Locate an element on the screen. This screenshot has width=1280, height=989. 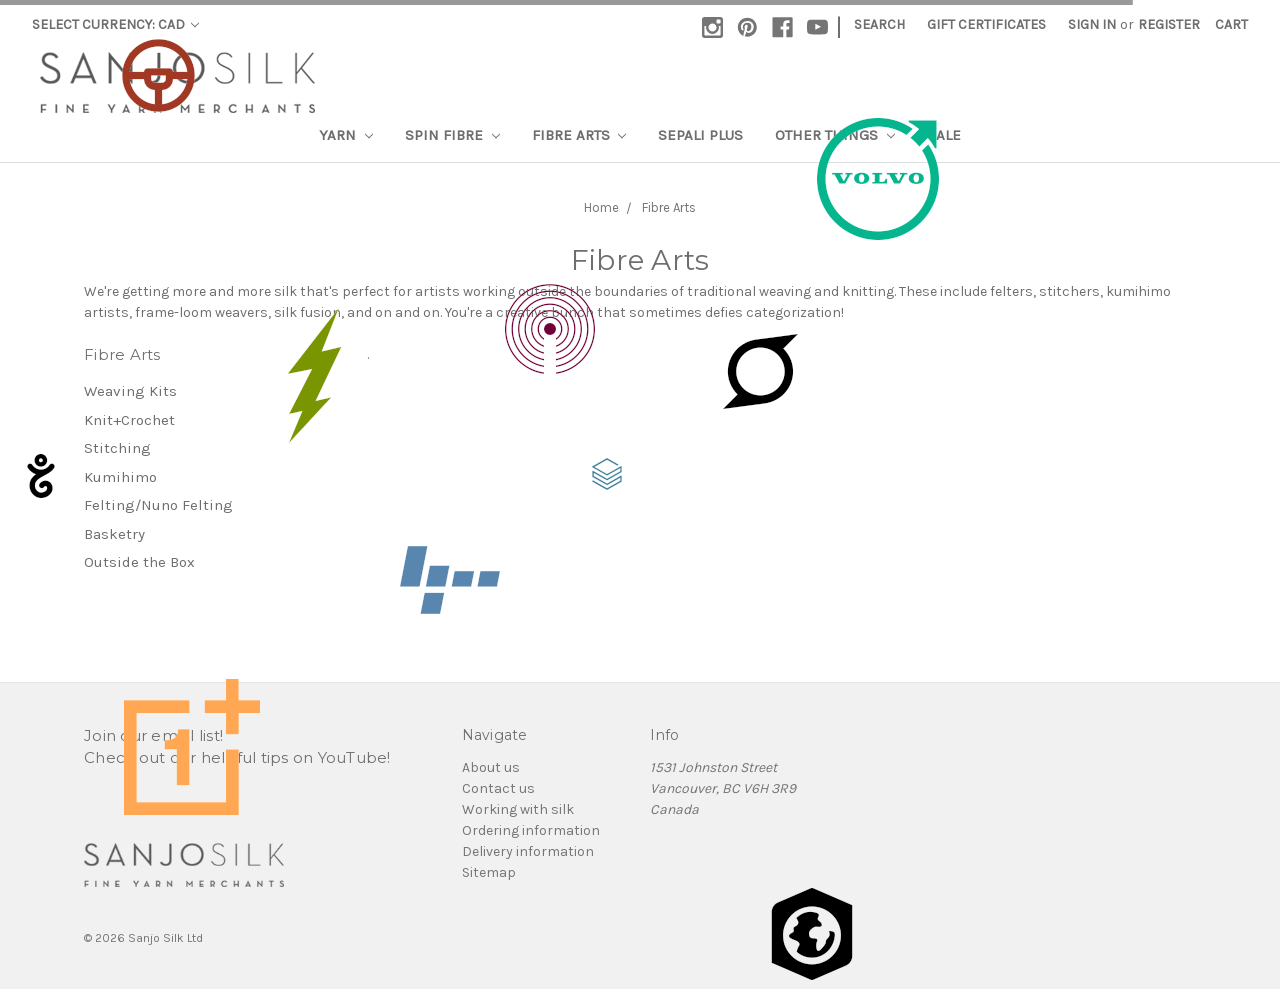
access driving or navigation mode is located at coordinates (158, 75).